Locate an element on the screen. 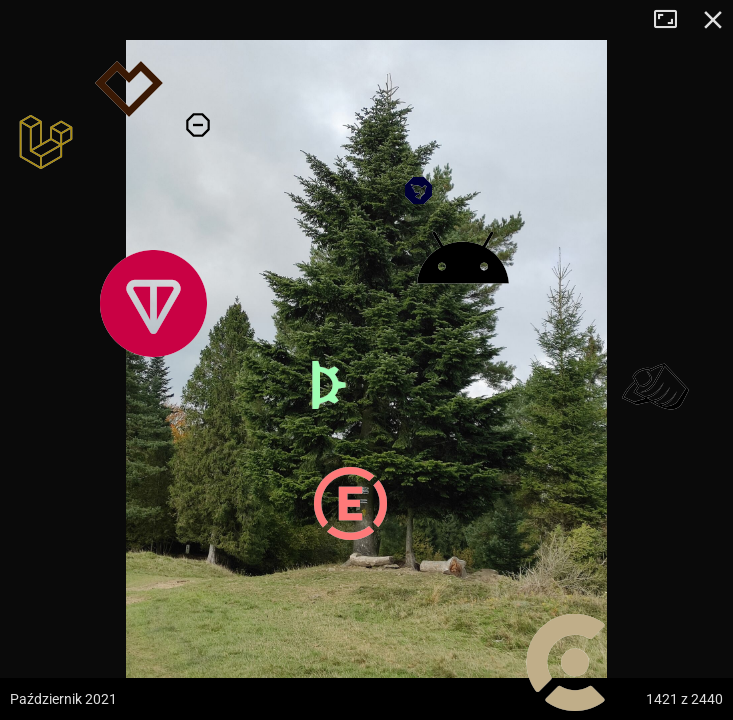 The width and height of the screenshot is (733, 720). open TON wallet or blockchain app is located at coordinates (153, 303).